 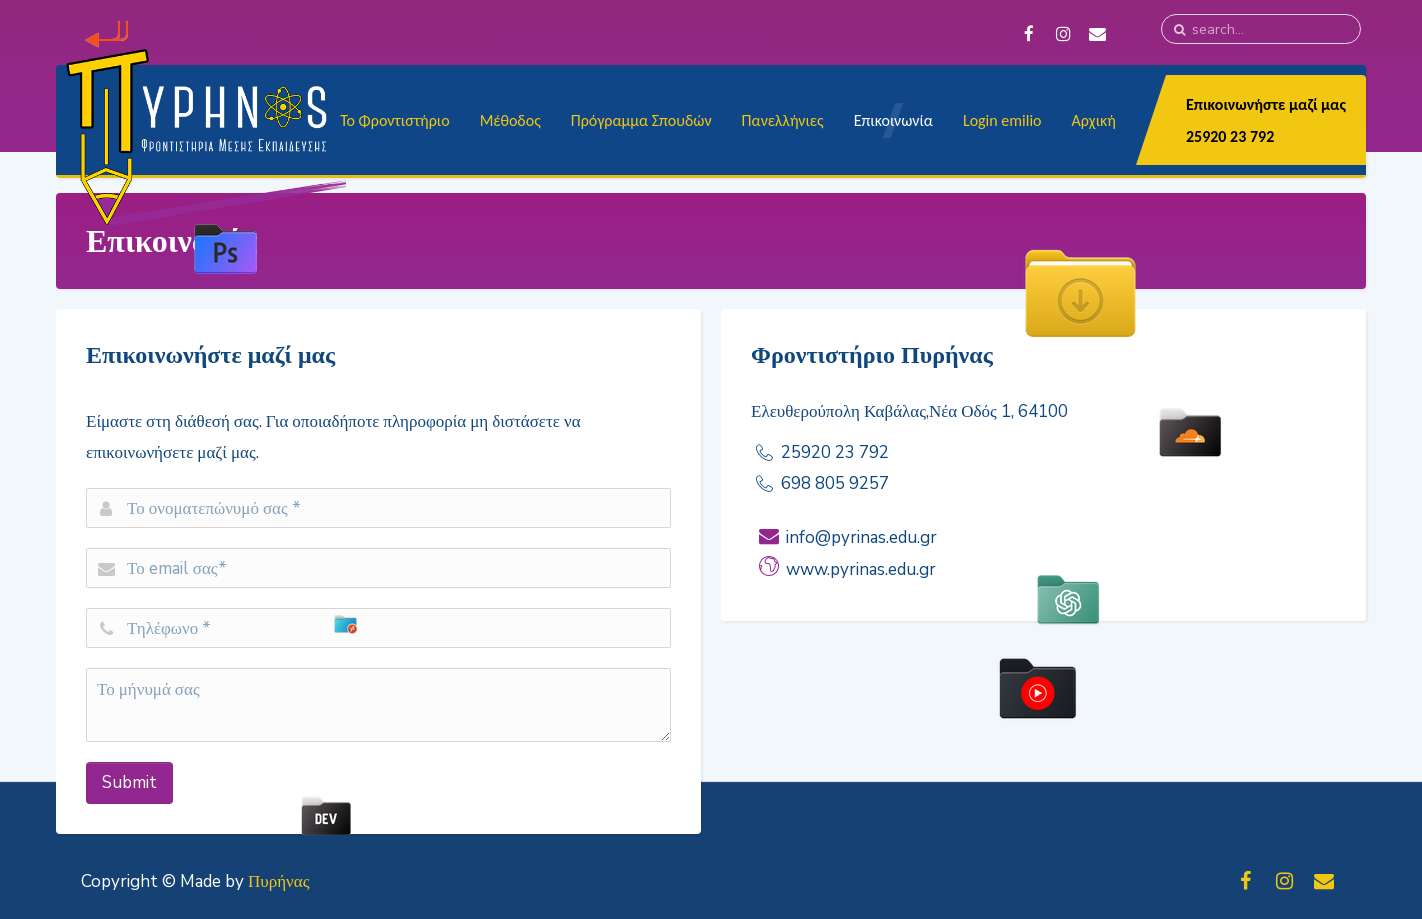 What do you see at coordinates (1190, 434) in the screenshot?
I see `open cloudflare project files` at bounding box center [1190, 434].